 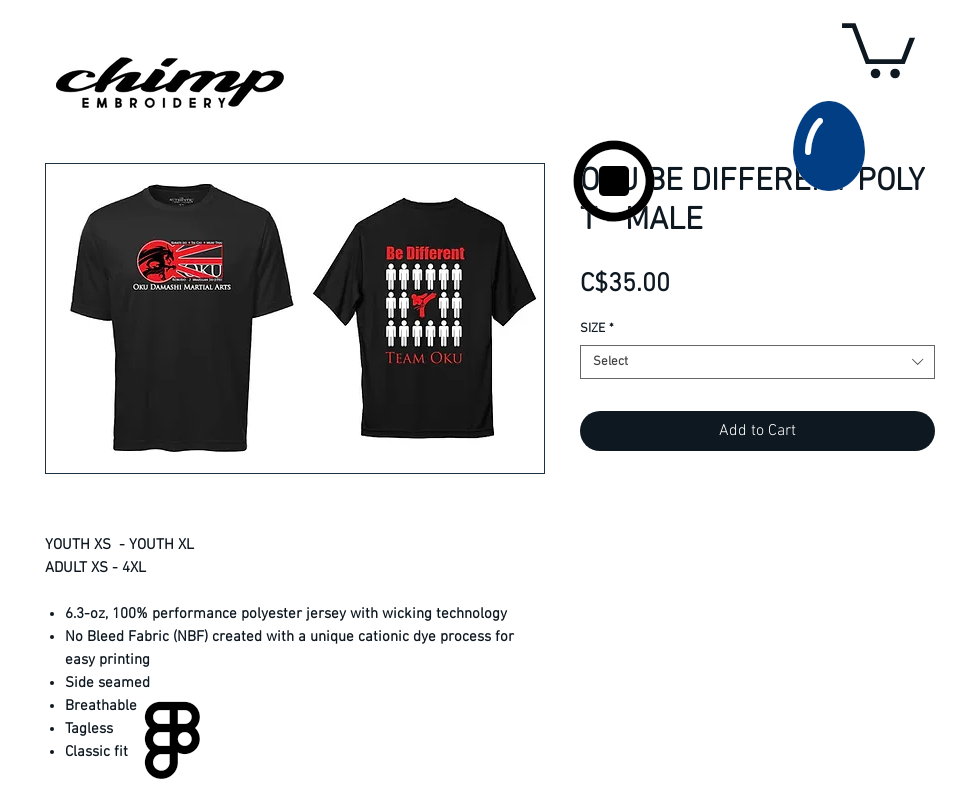 I want to click on open figma design file, so click(x=171, y=739).